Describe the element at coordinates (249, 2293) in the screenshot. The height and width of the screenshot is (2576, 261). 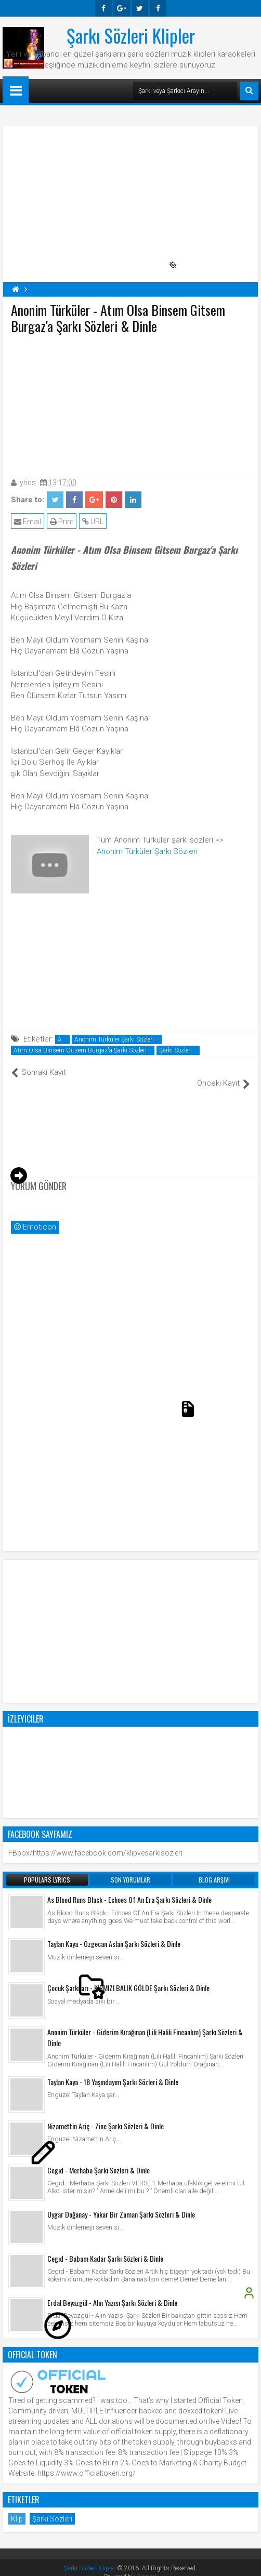
I see `view your profile` at that location.